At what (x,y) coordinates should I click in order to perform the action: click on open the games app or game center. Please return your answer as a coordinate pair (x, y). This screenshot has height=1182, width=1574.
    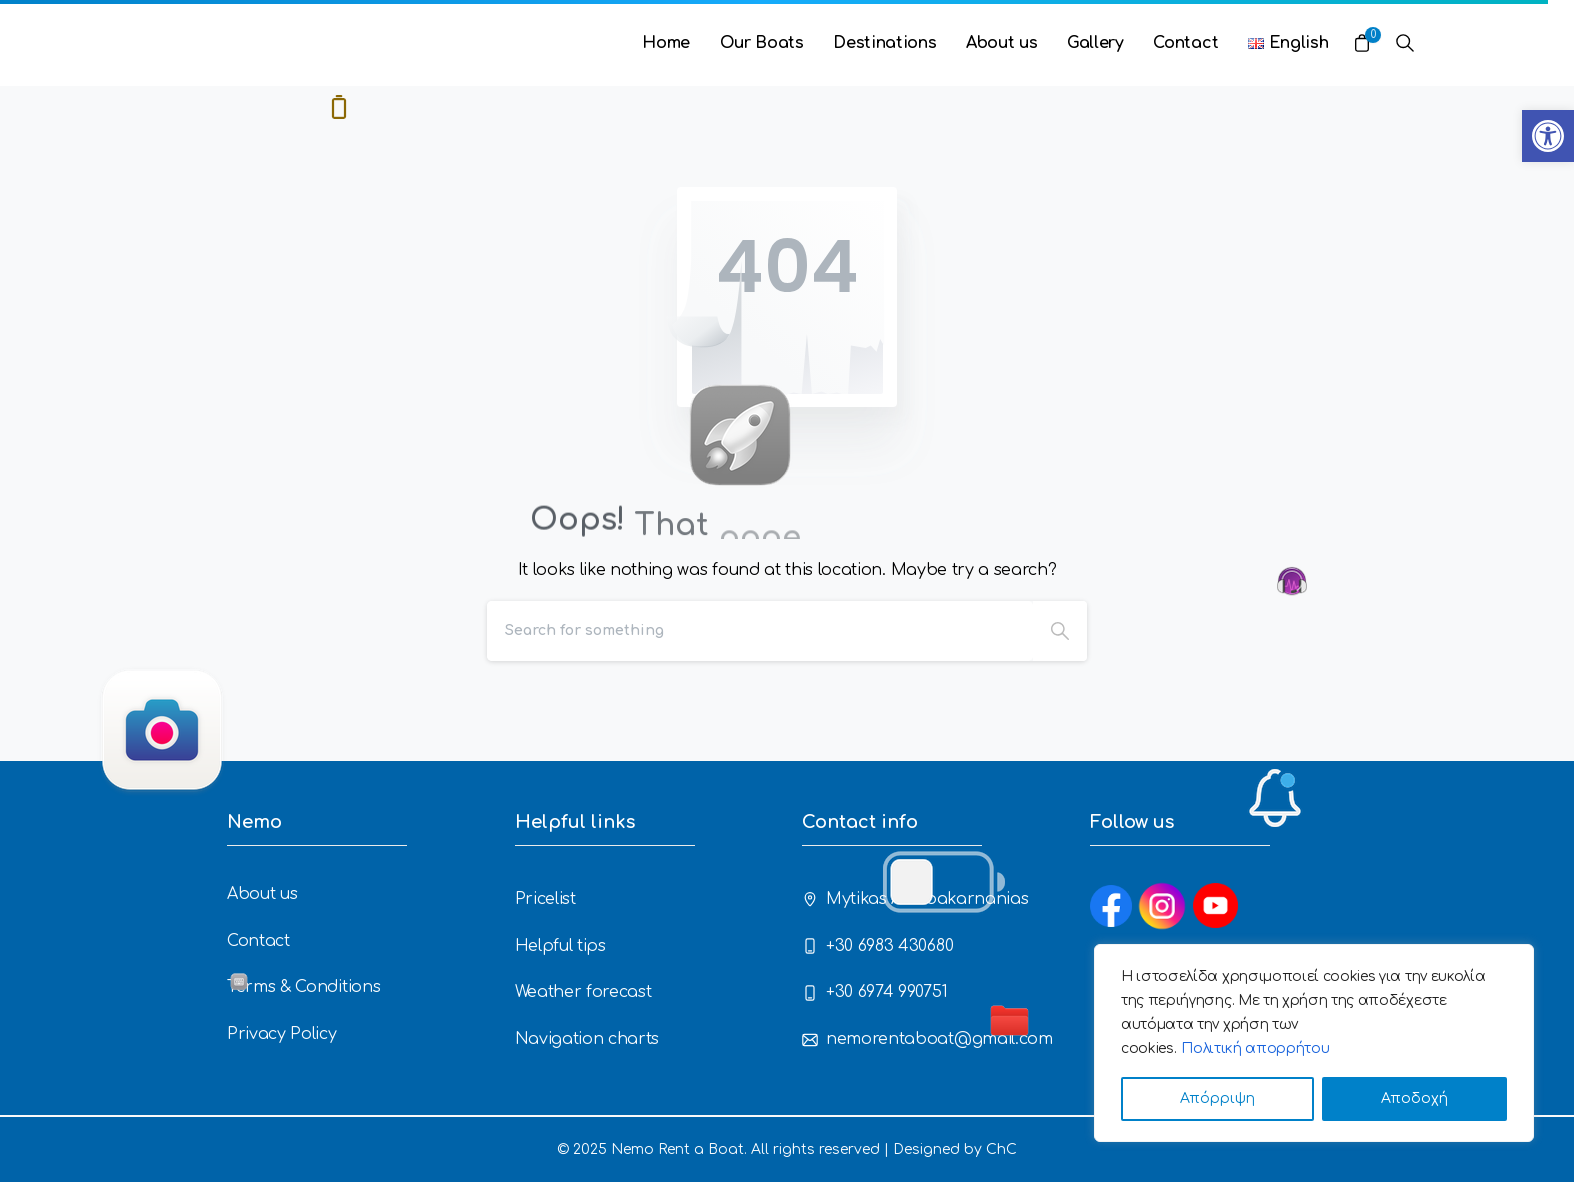
    Looking at the image, I should click on (740, 435).